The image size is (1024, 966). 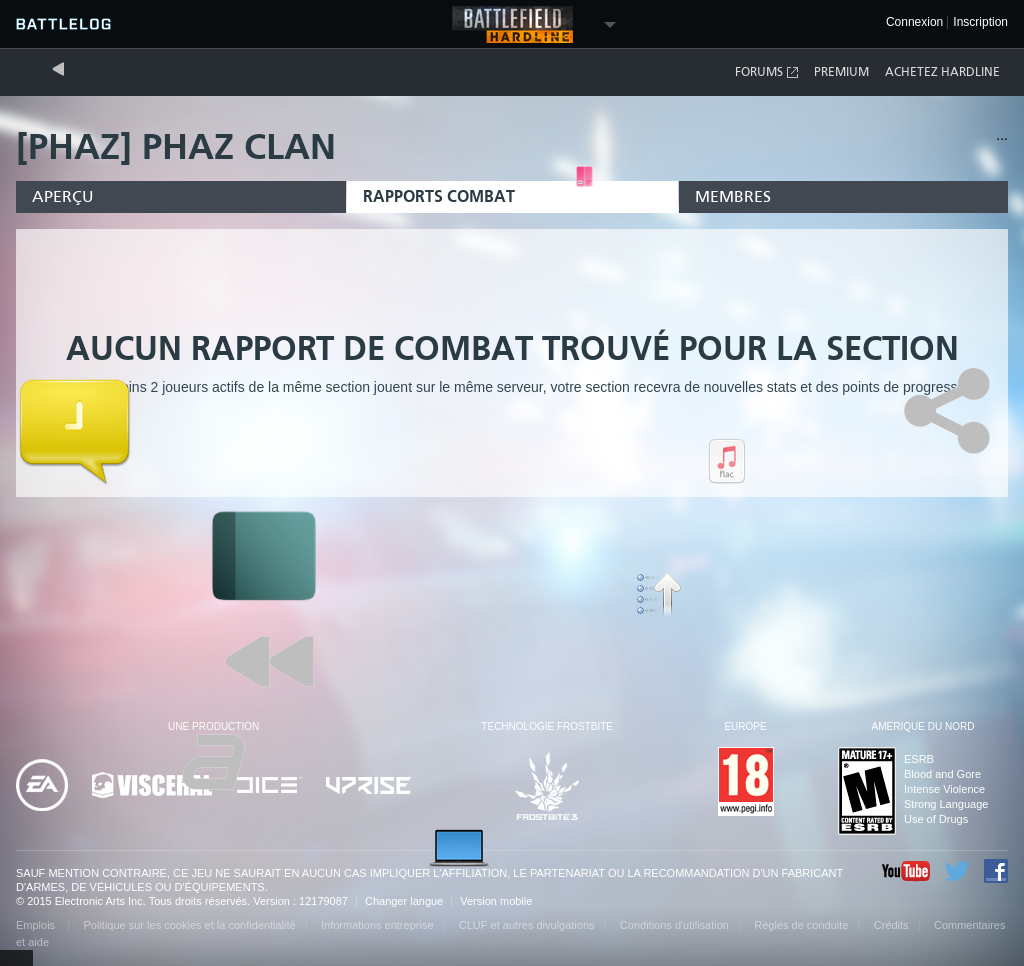 What do you see at coordinates (217, 762) in the screenshot?
I see `apply italic formatting to selected text` at bounding box center [217, 762].